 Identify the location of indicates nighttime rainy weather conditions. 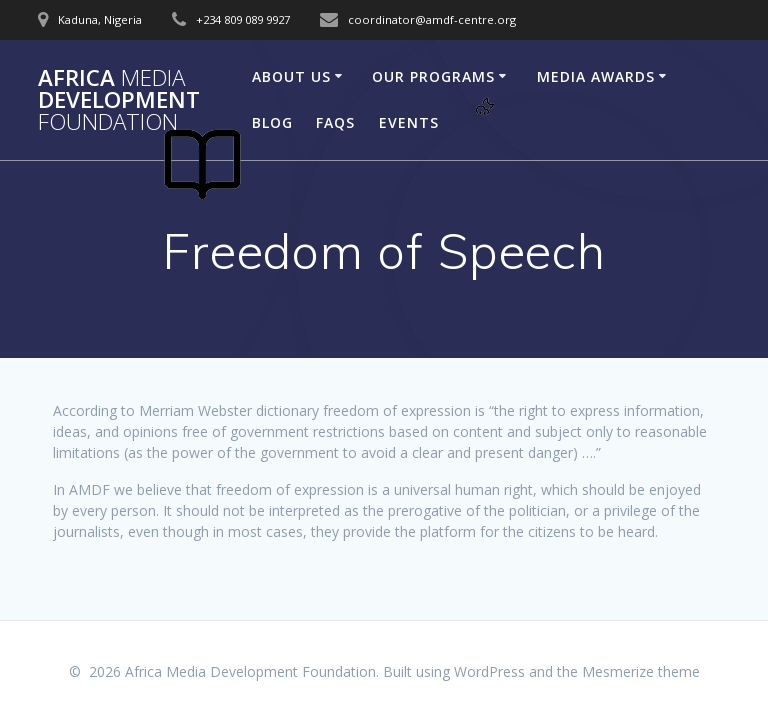
(485, 106).